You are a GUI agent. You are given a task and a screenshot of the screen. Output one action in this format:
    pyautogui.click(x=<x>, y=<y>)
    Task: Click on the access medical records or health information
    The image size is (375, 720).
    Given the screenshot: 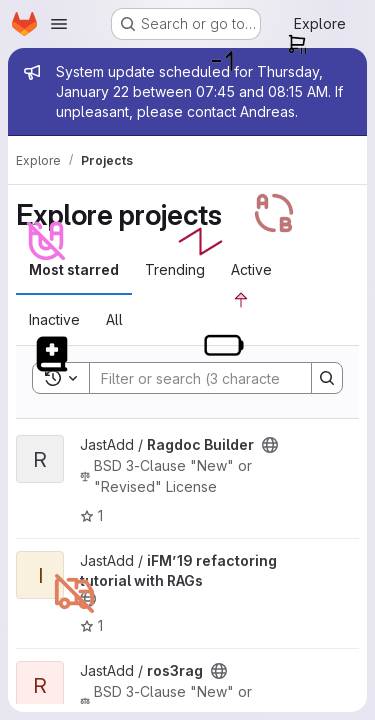 What is the action you would take?
    pyautogui.click(x=52, y=354)
    